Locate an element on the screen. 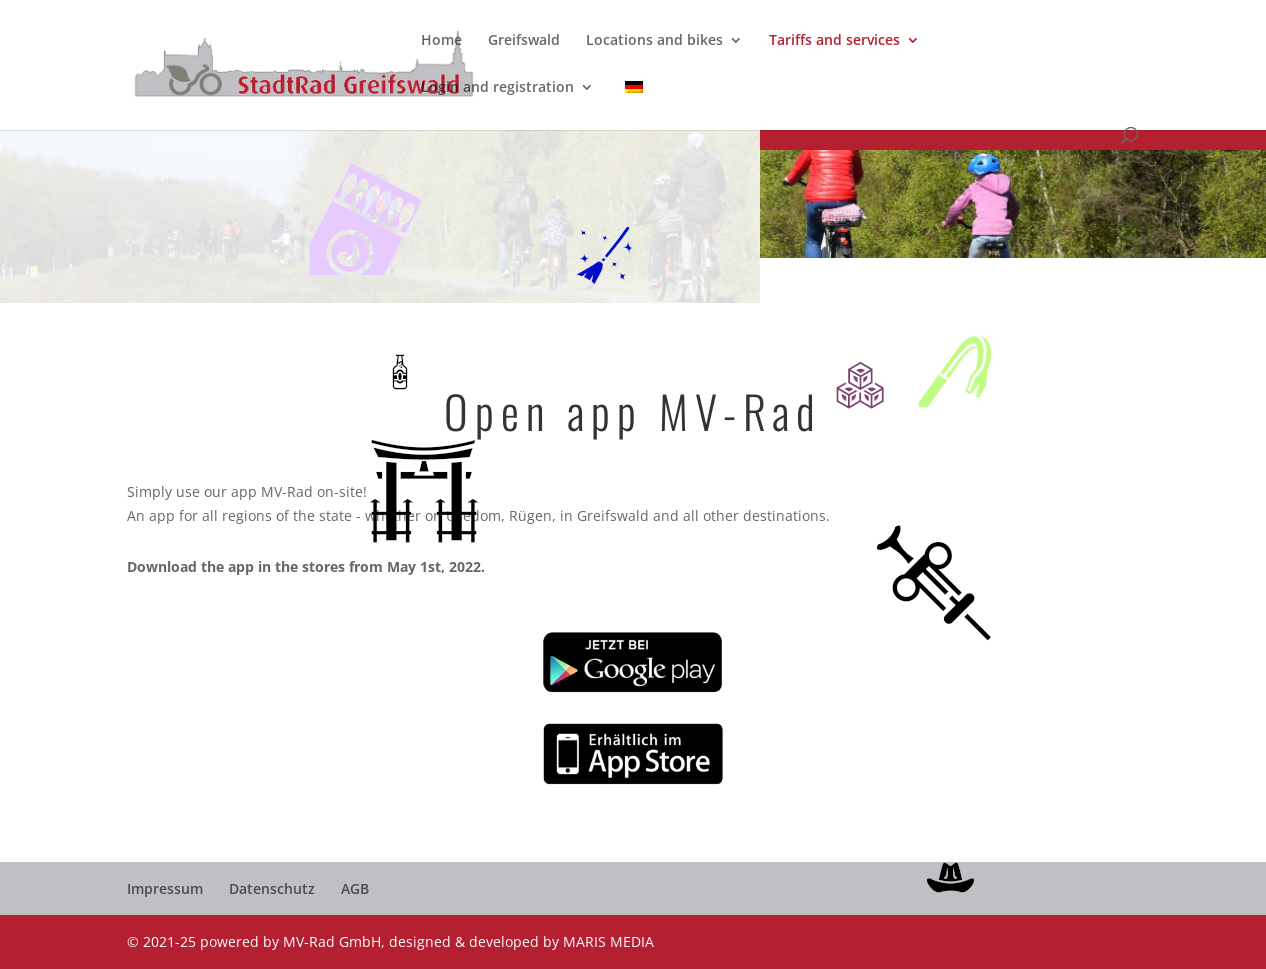 The image size is (1266, 969). access medical or health settings is located at coordinates (933, 582).